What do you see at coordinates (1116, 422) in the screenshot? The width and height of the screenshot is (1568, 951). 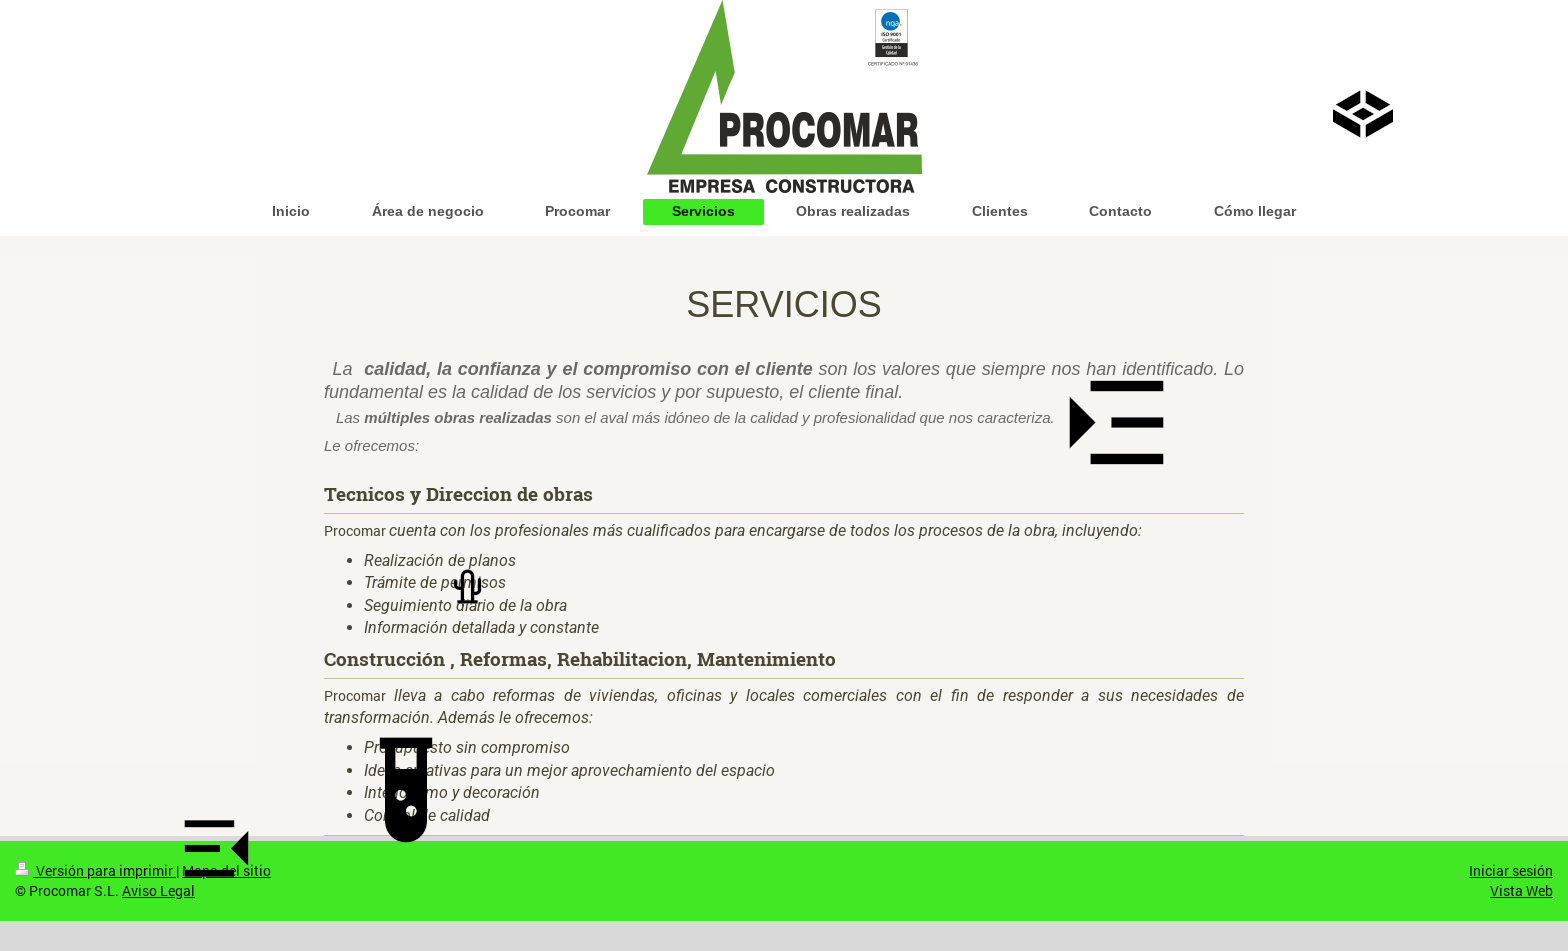 I see `collapse the sidebar menu` at bounding box center [1116, 422].